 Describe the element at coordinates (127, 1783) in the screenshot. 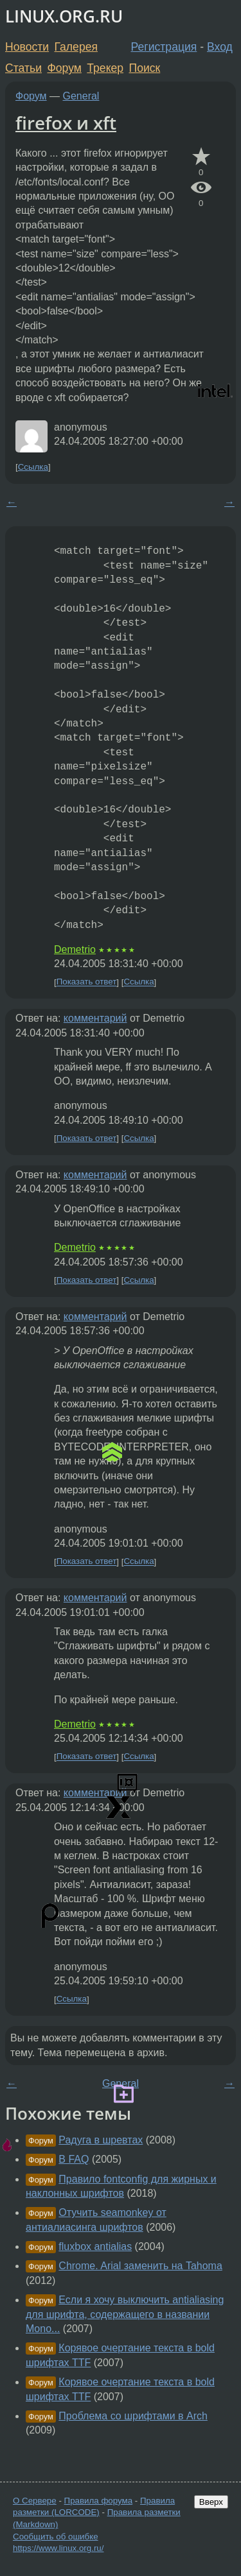

I see `access secure storage or vault features` at that location.